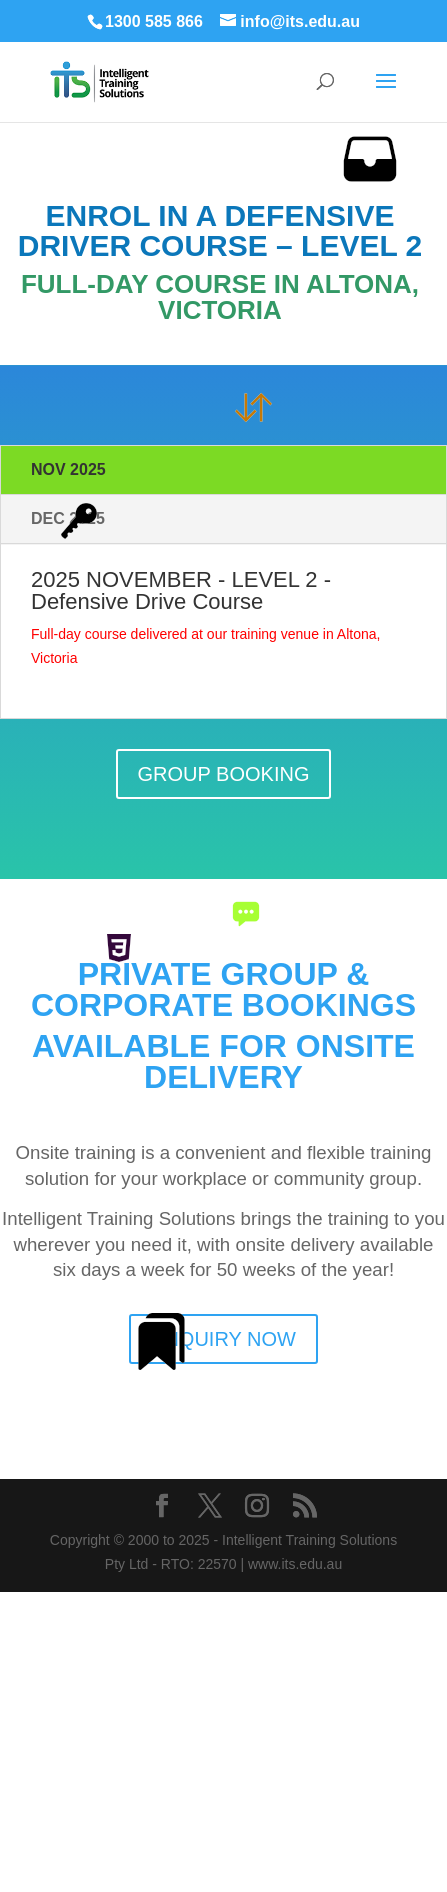 This screenshot has width=447, height=1892. What do you see at coordinates (119, 948) in the screenshot?
I see `CSS3 stylesheet language logo` at bounding box center [119, 948].